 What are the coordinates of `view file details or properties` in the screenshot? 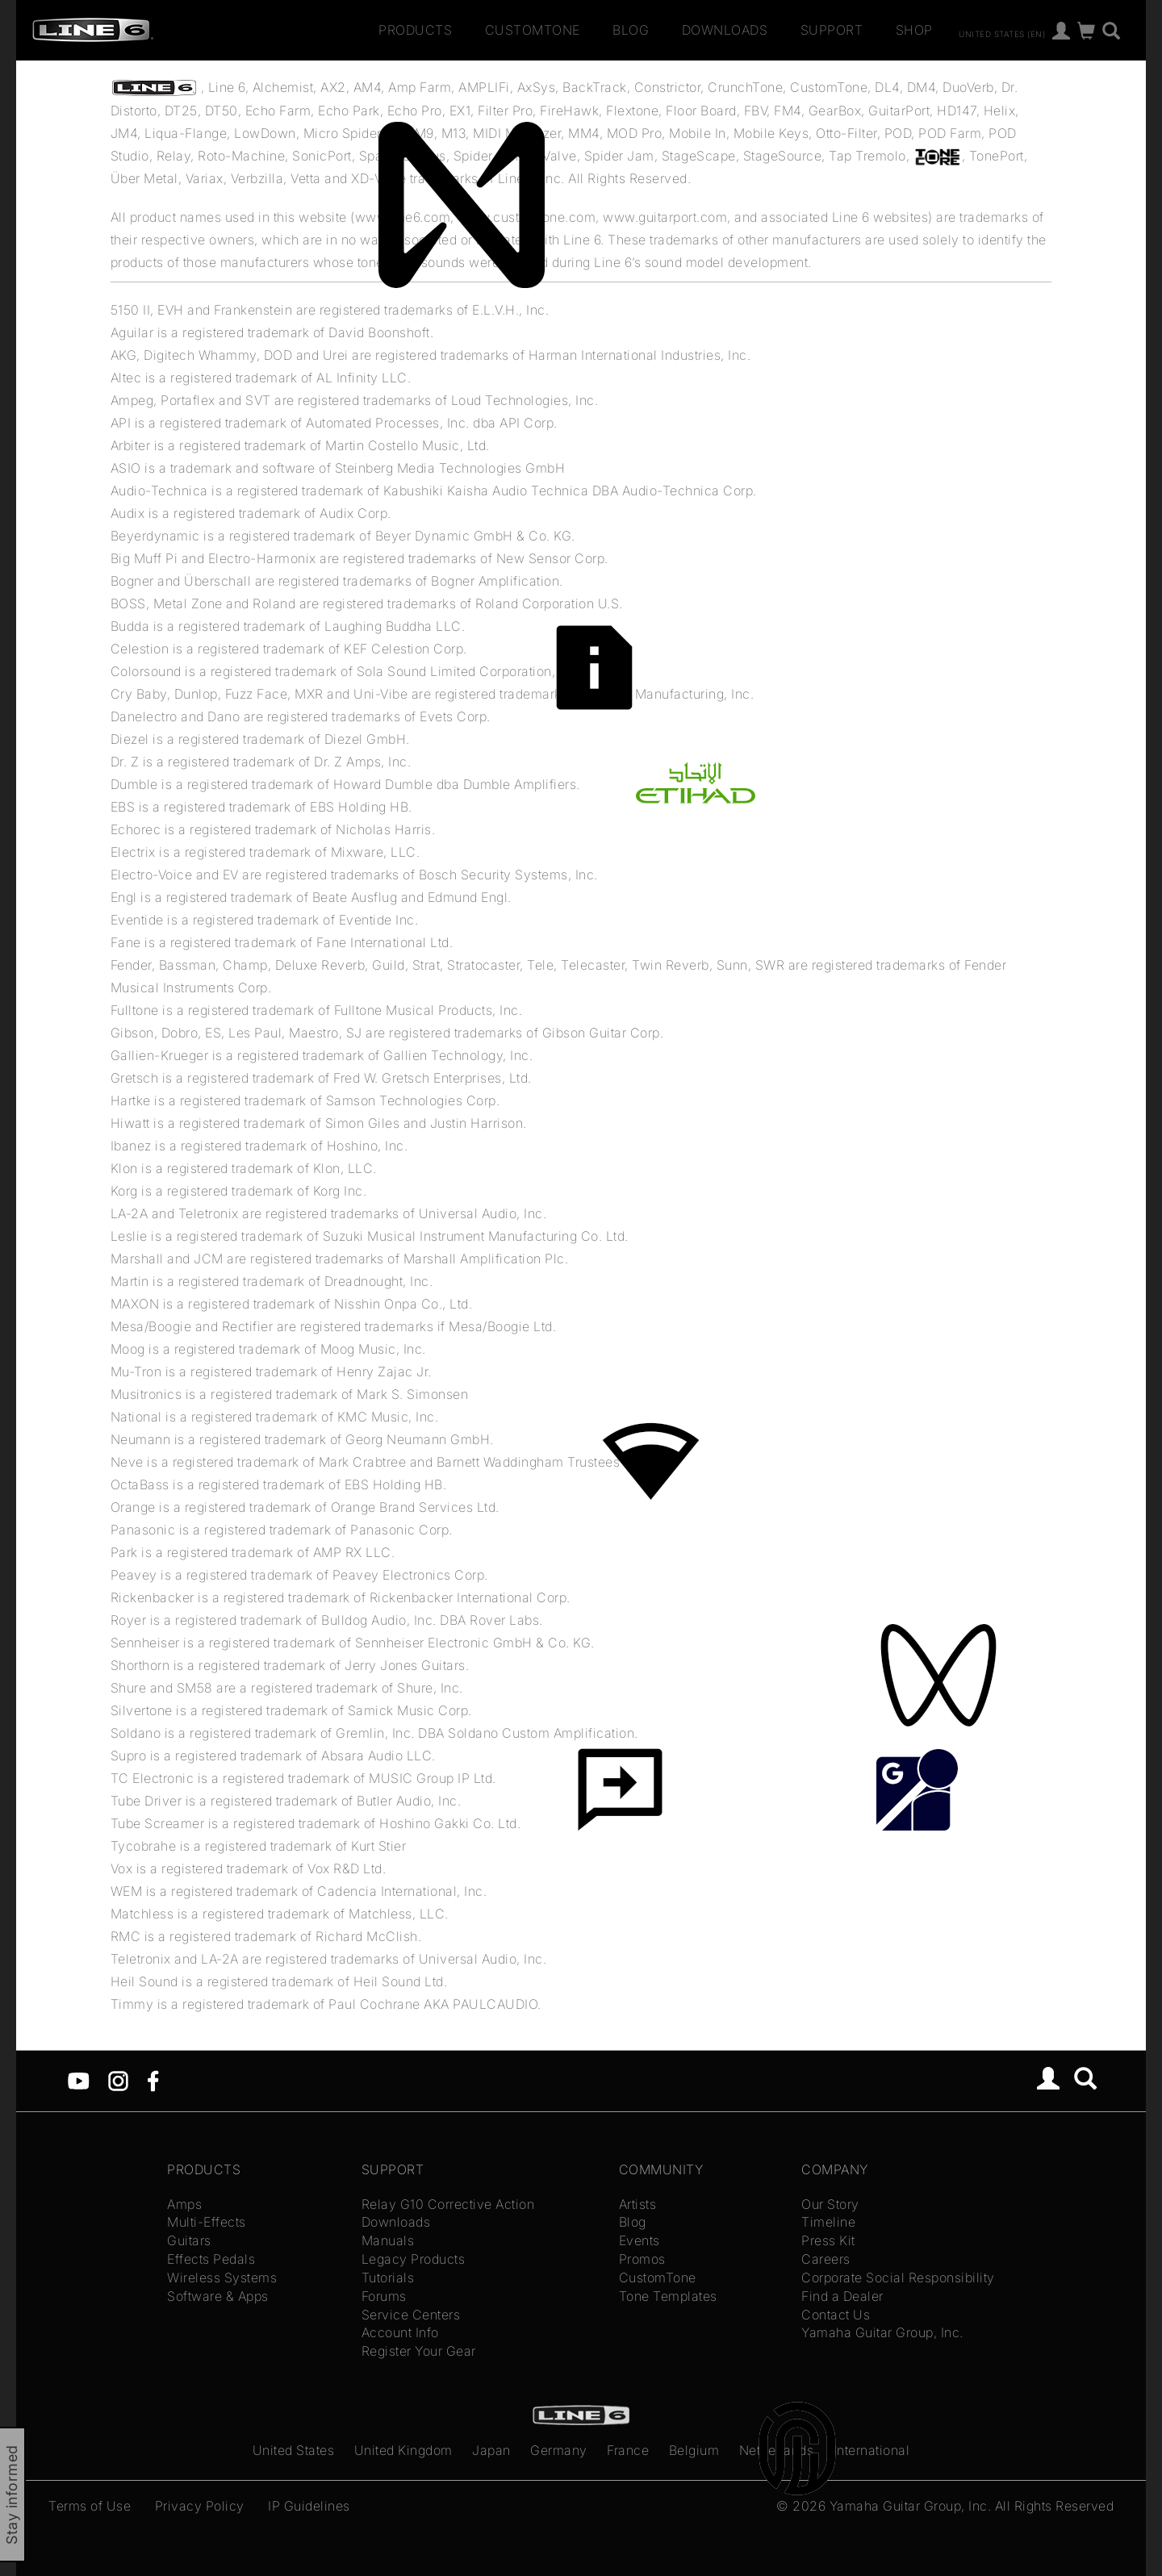 It's located at (594, 667).